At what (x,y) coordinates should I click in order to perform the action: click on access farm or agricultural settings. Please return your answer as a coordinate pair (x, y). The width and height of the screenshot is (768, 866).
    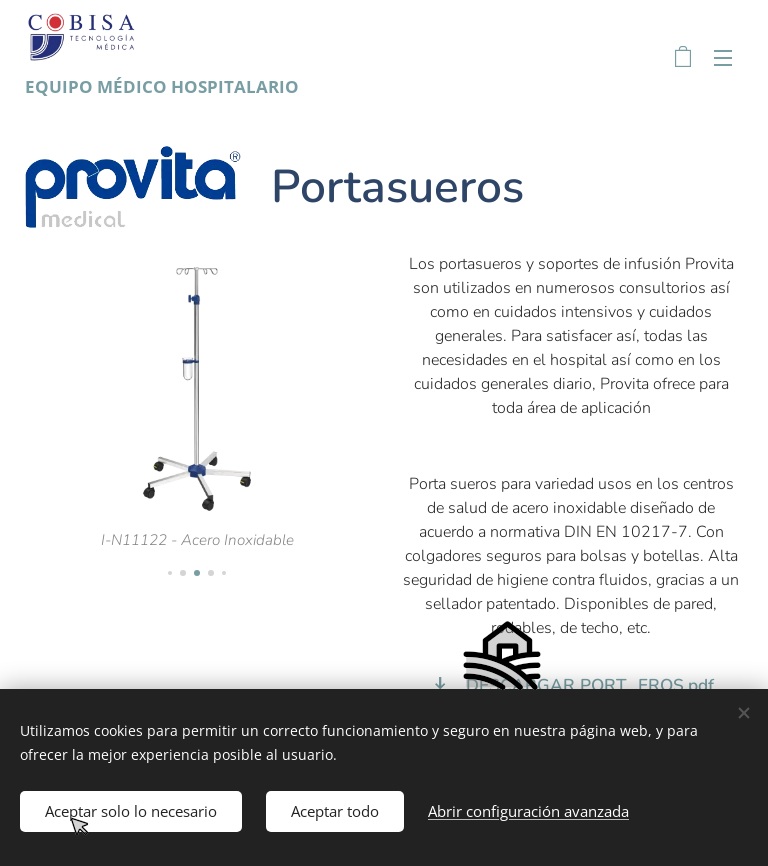
    Looking at the image, I should click on (502, 657).